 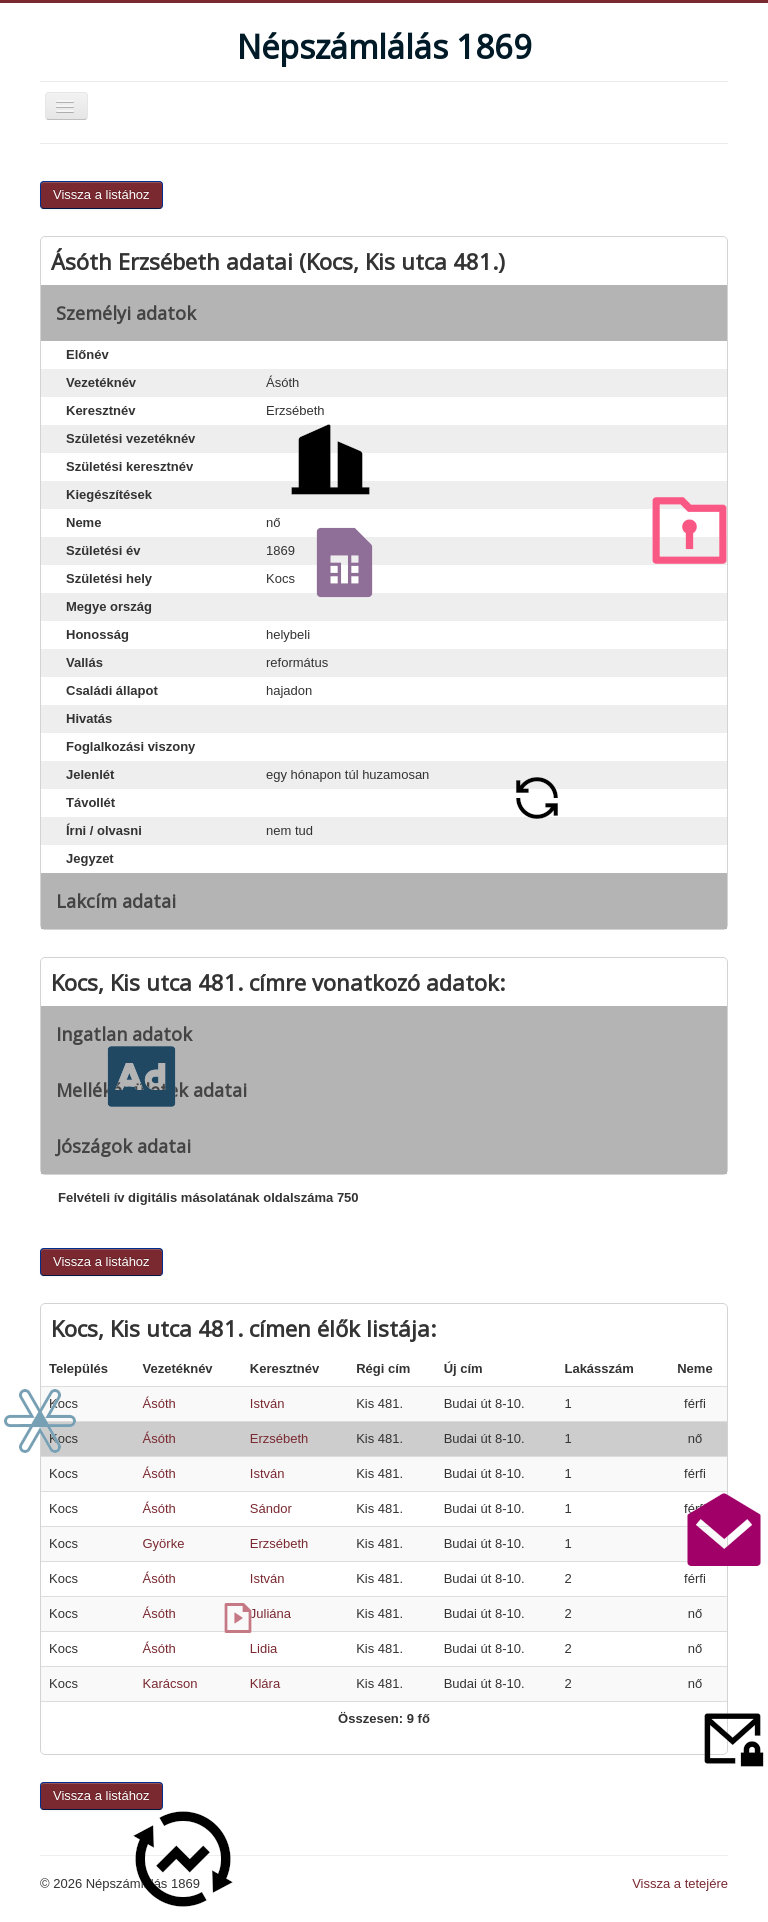 I want to click on undo or revert to previous state, so click(x=537, y=798).